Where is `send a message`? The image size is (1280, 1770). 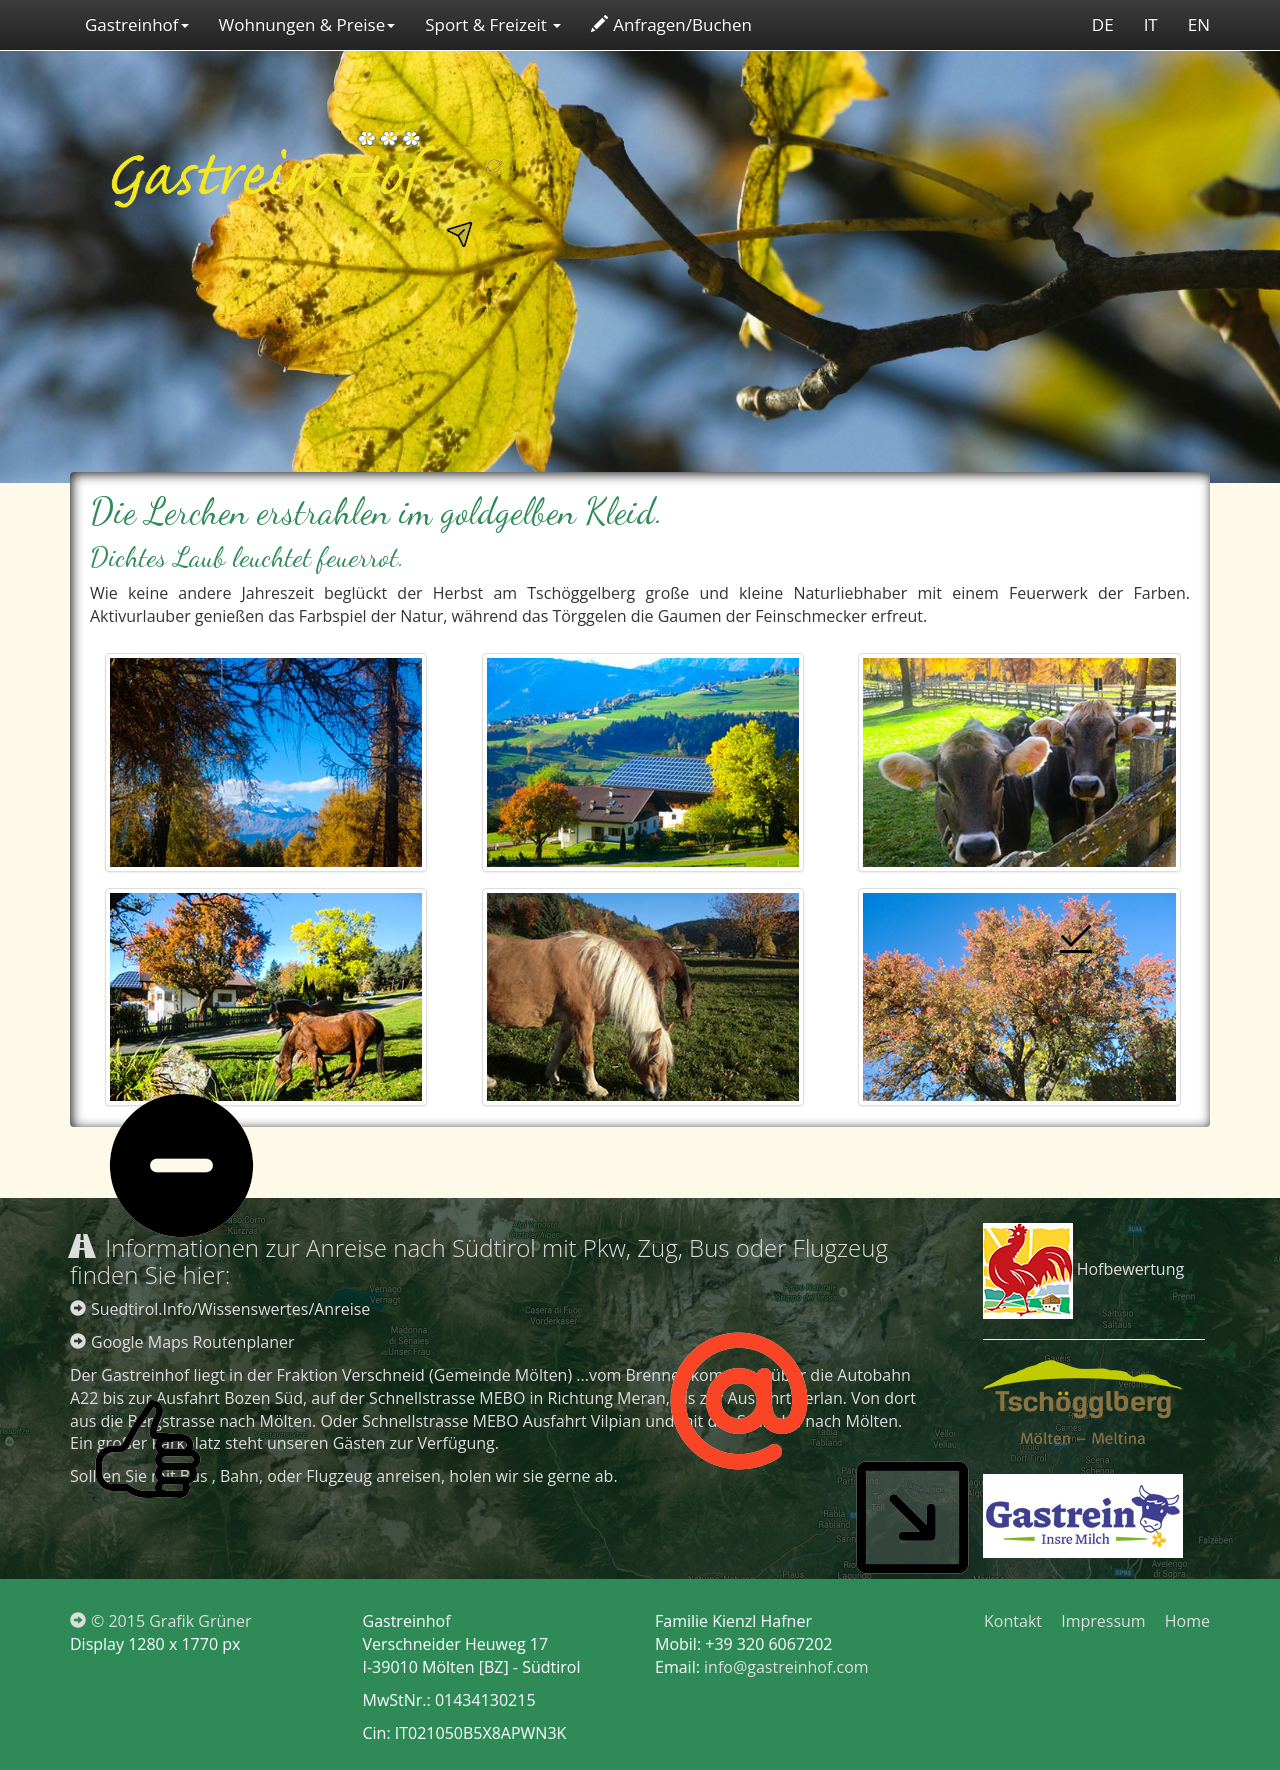 send a message is located at coordinates (460, 233).